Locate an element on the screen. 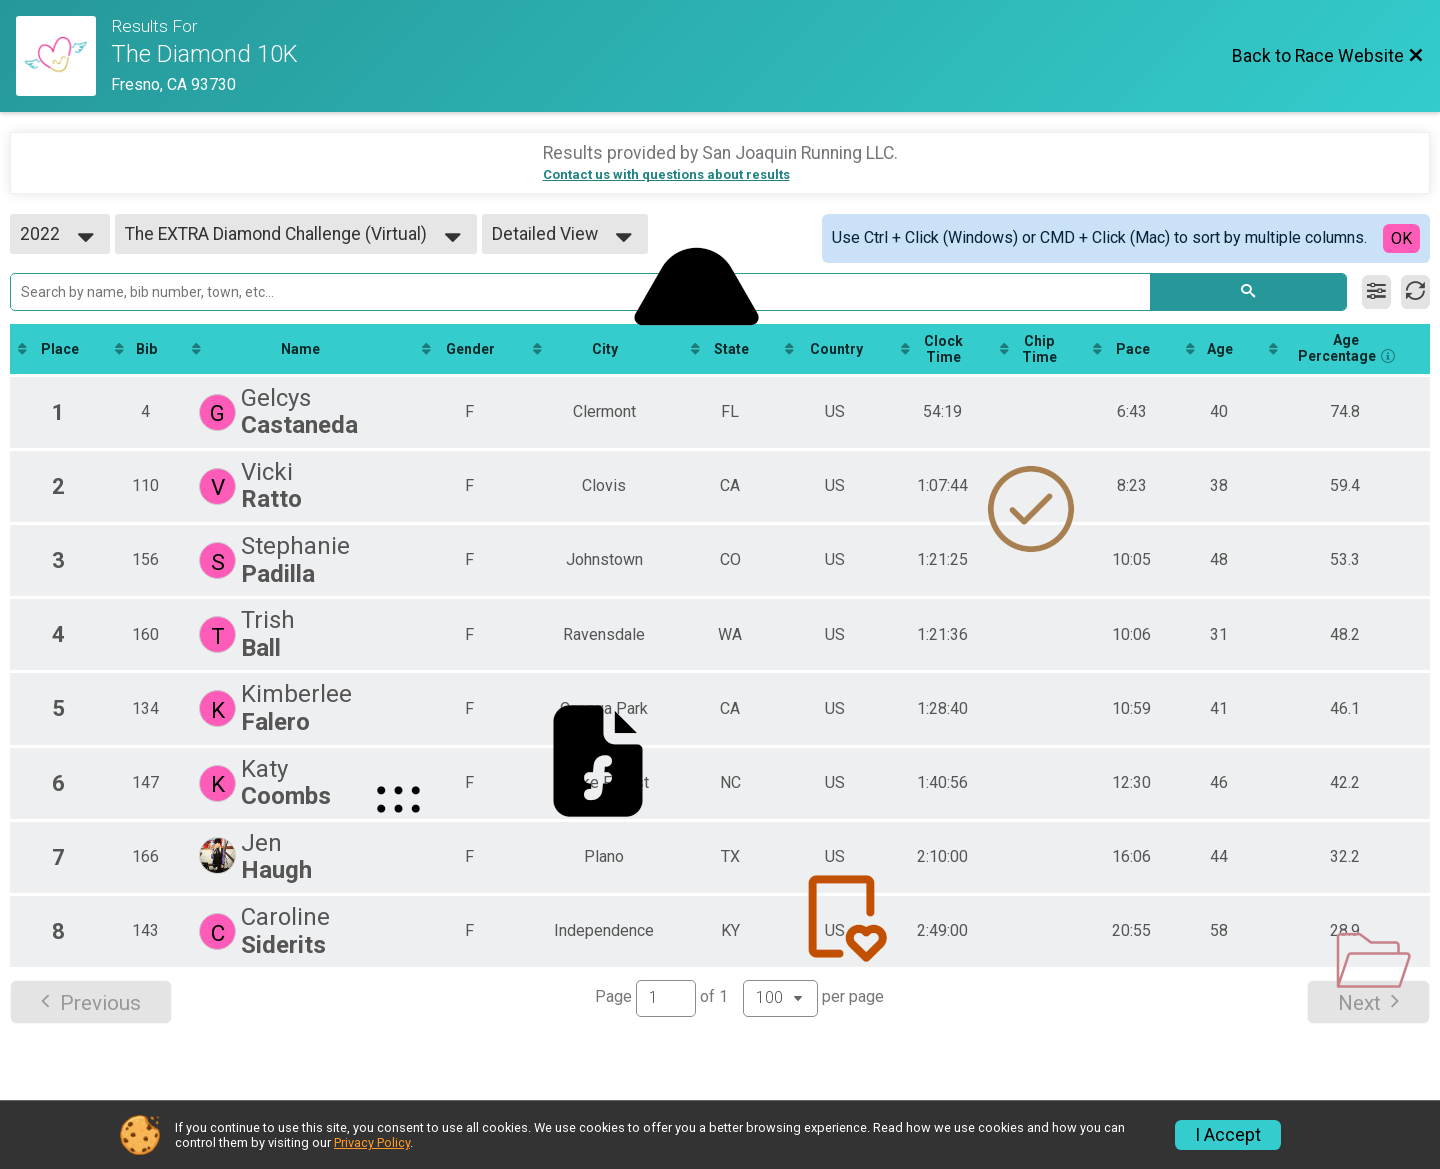 The width and height of the screenshot is (1440, 1169). indicates a closed or resolved issue is located at coordinates (1031, 509).